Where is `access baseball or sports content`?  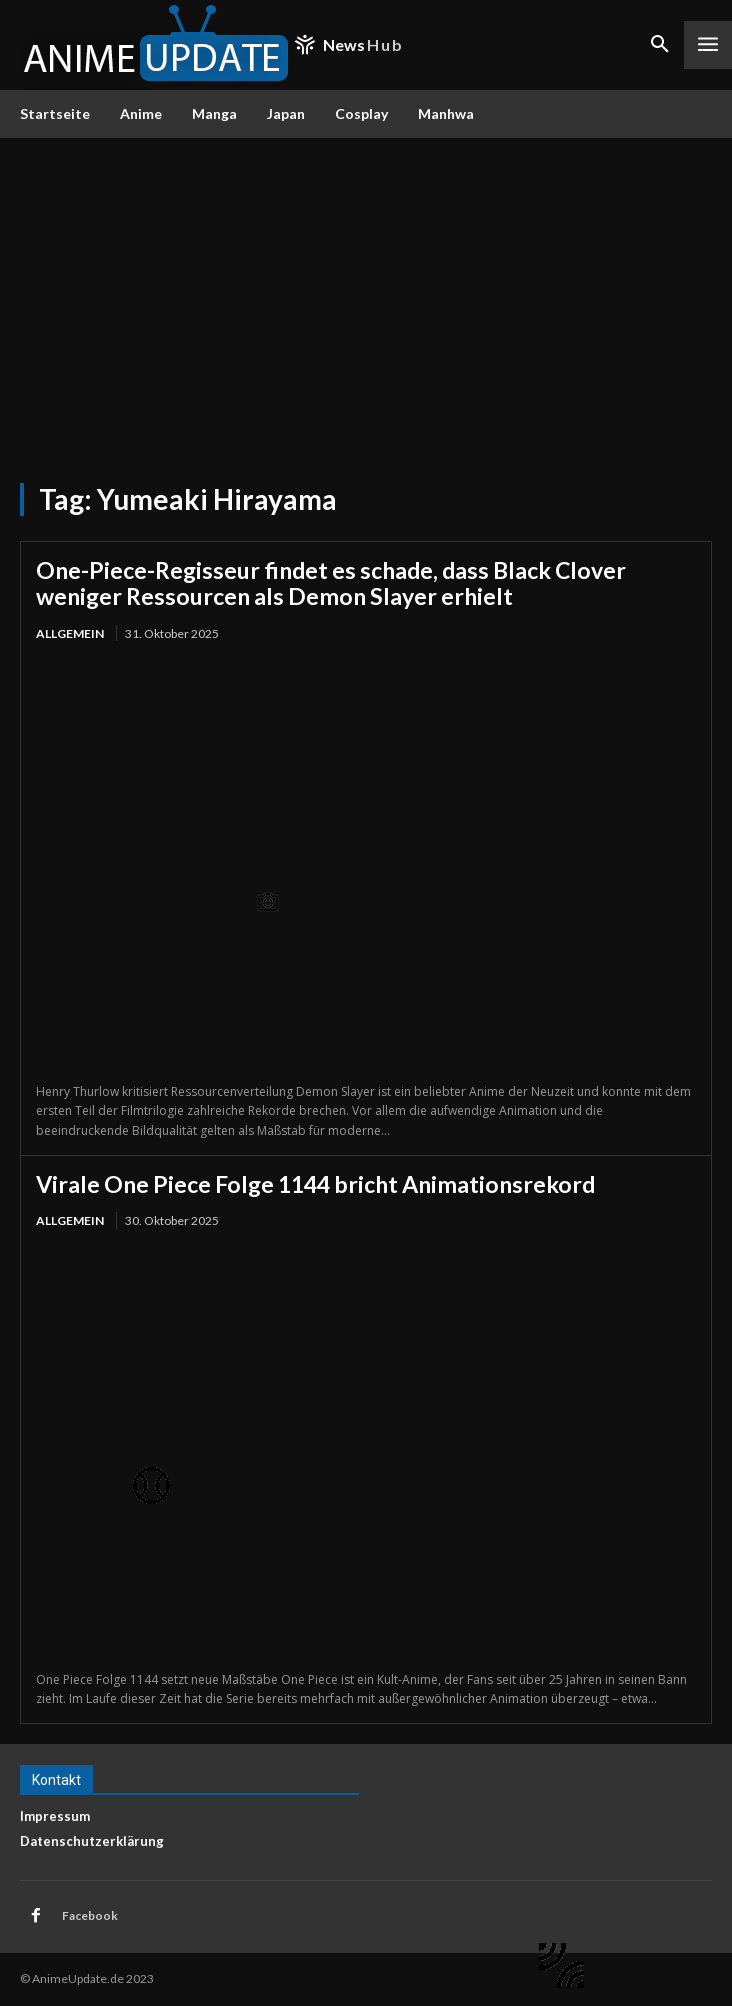
access baseball or sports content is located at coordinates (151, 1485).